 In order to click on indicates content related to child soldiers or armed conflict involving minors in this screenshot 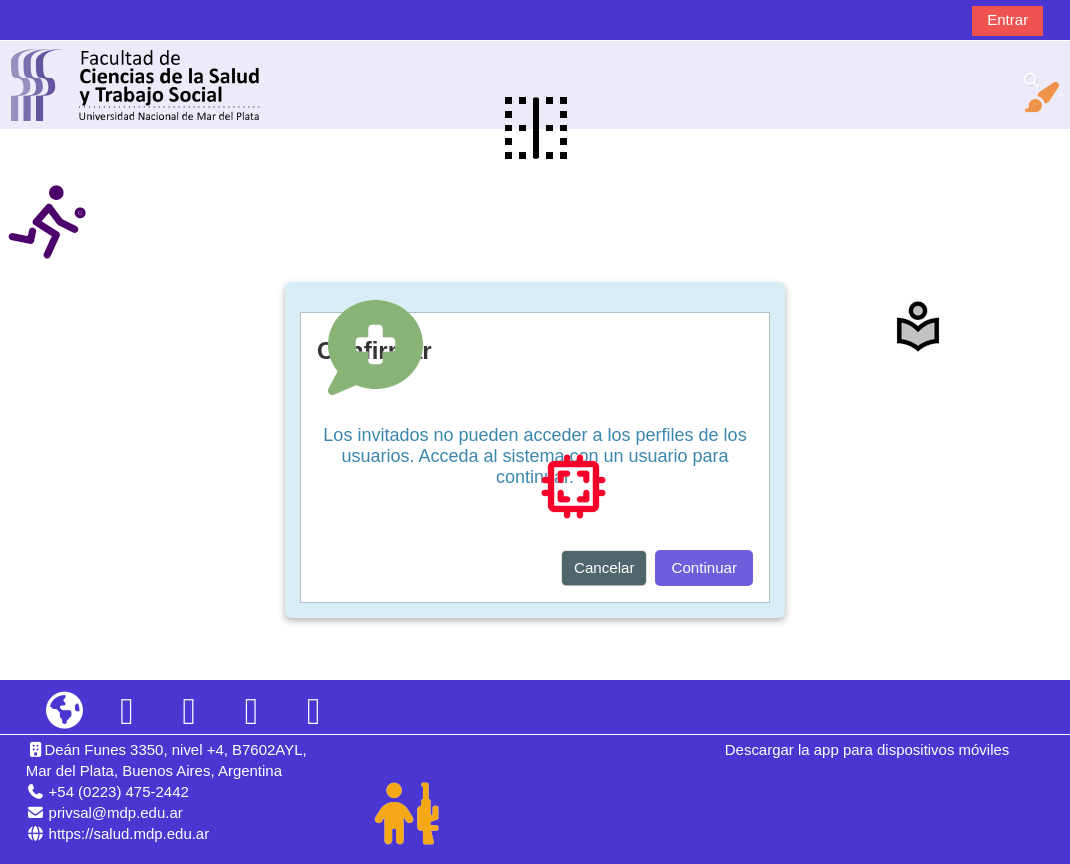, I will do `click(407, 813)`.